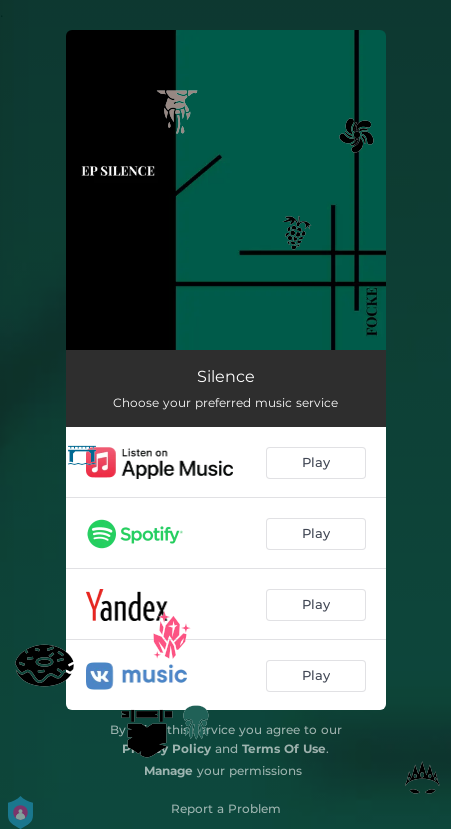  Describe the element at coordinates (196, 723) in the screenshot. I see `select squid or cephalopod character` at that location.